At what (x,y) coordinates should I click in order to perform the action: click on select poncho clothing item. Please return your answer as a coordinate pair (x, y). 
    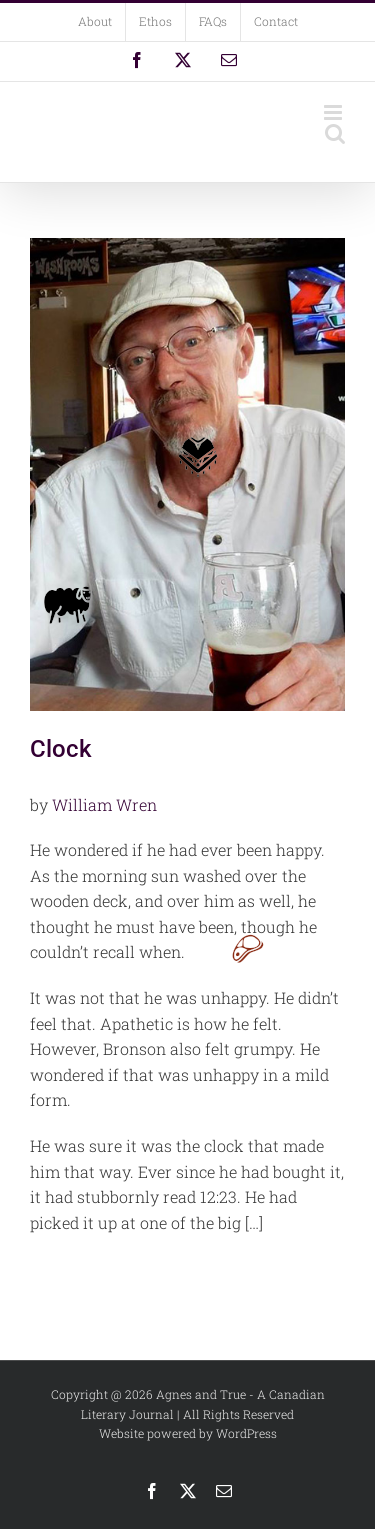
    Looking at the image, I should click on (198, 457).